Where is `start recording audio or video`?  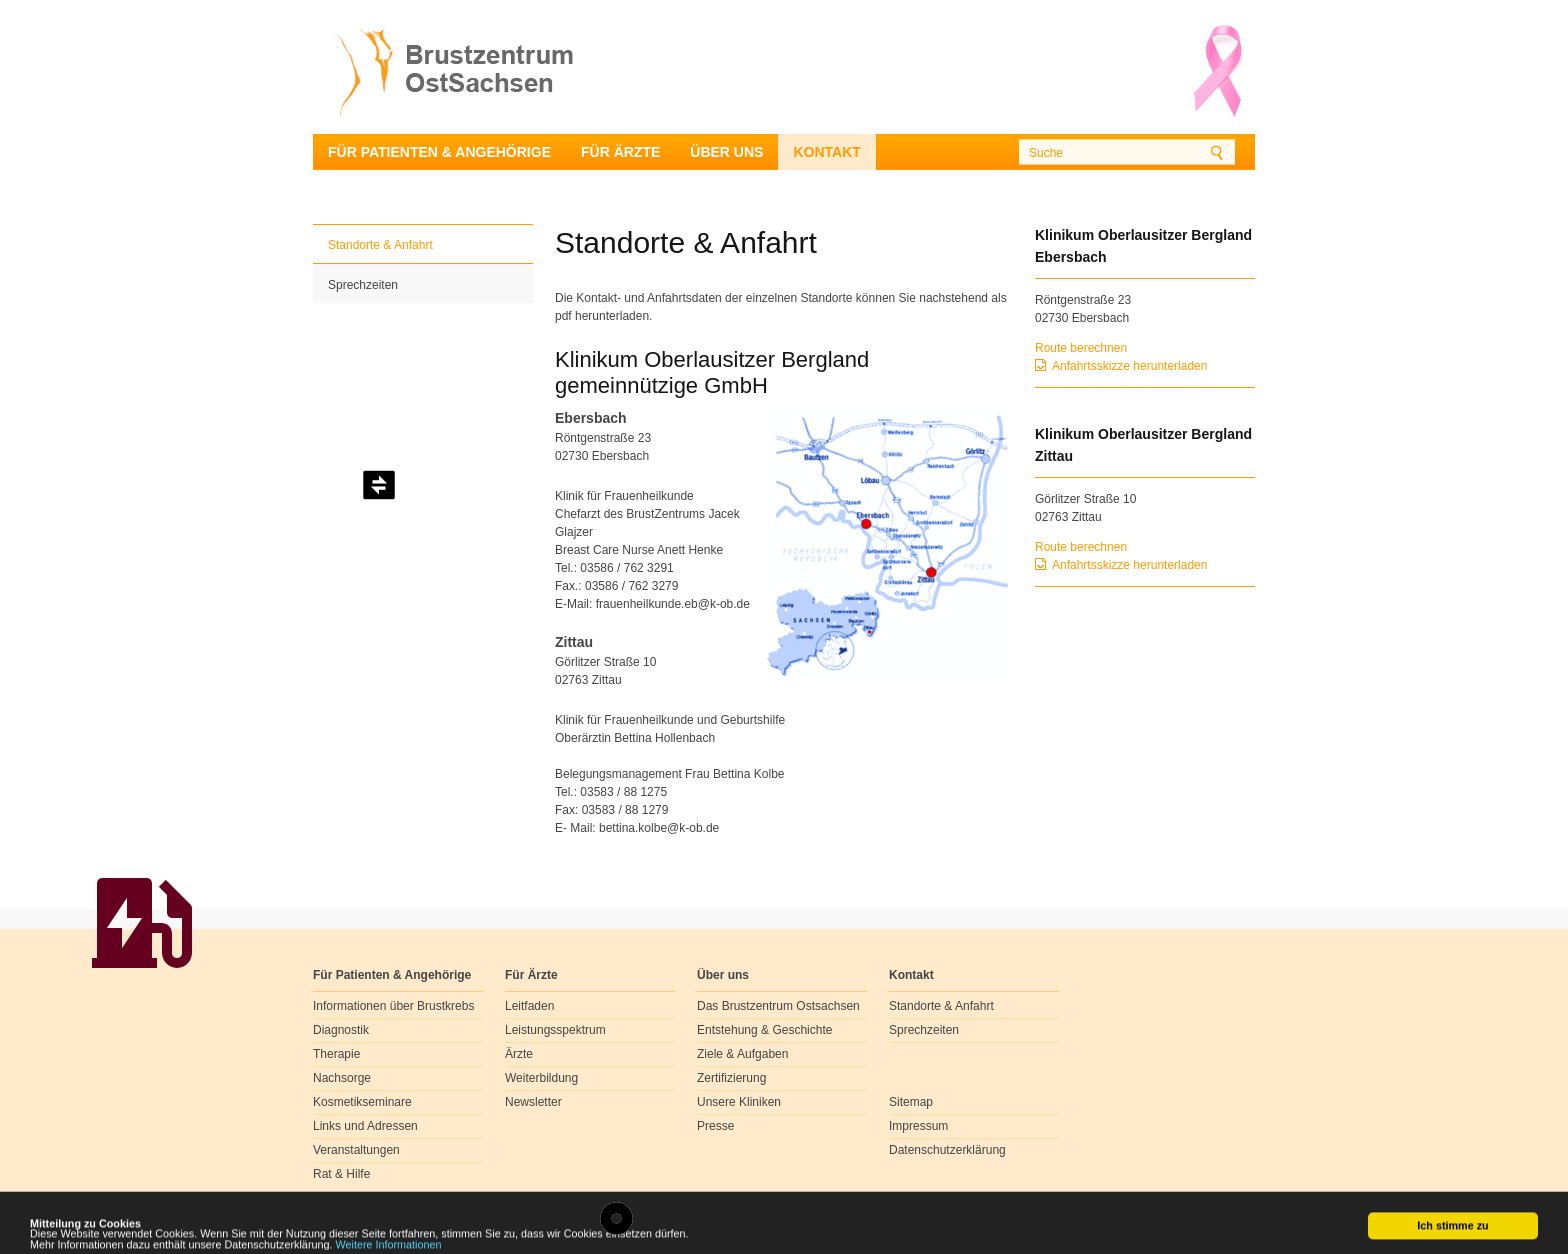
start recording audio or video is located at coordinates (616, 1218).